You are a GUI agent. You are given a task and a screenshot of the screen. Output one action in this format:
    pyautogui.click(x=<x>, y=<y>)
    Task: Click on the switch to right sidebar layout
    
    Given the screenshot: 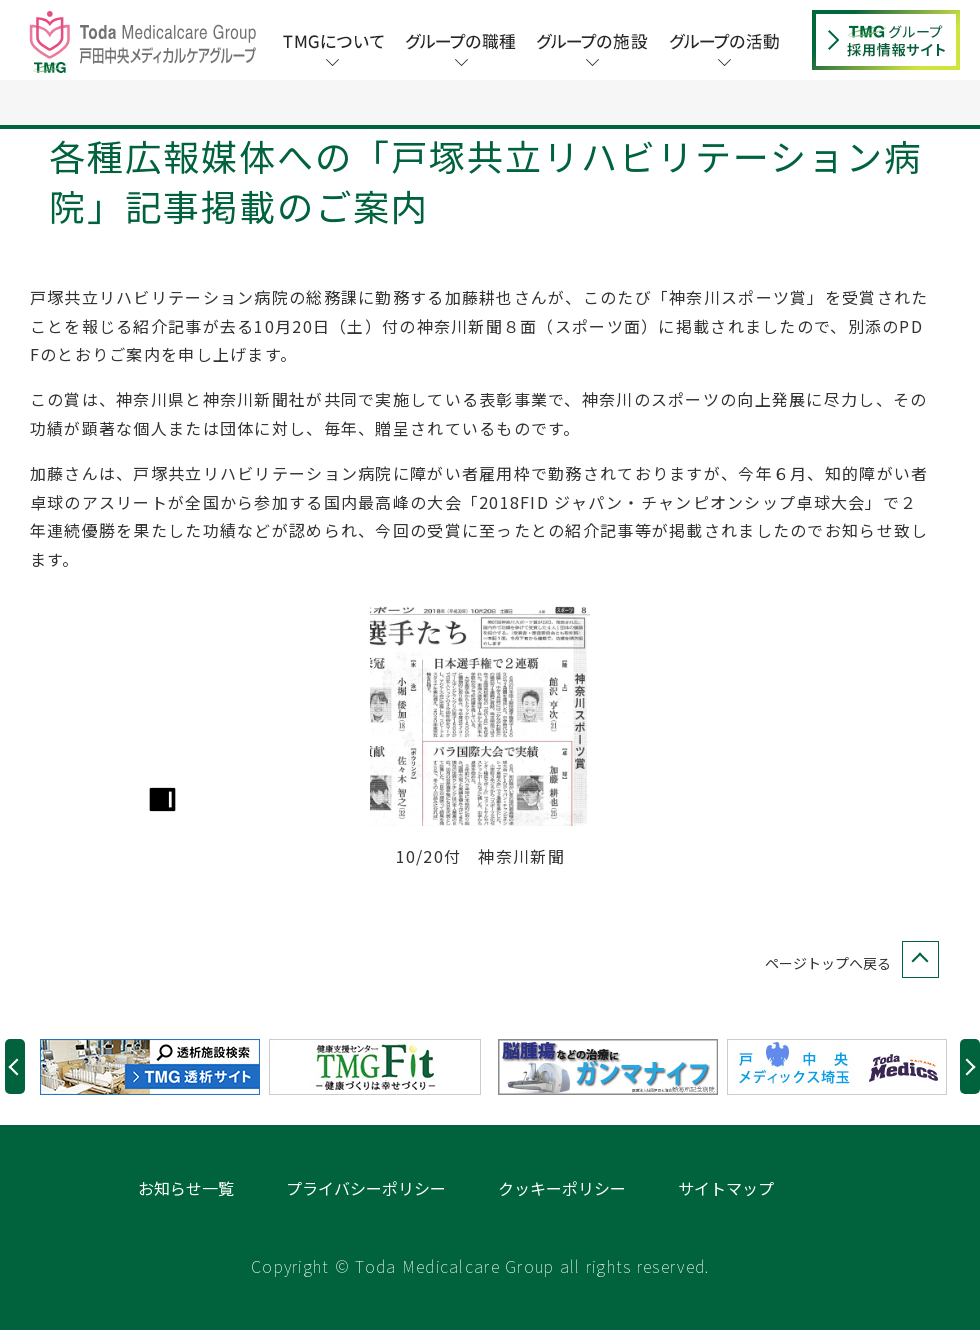 What is the action you would take?
    pyautogui.click(x=162, y=799)
    